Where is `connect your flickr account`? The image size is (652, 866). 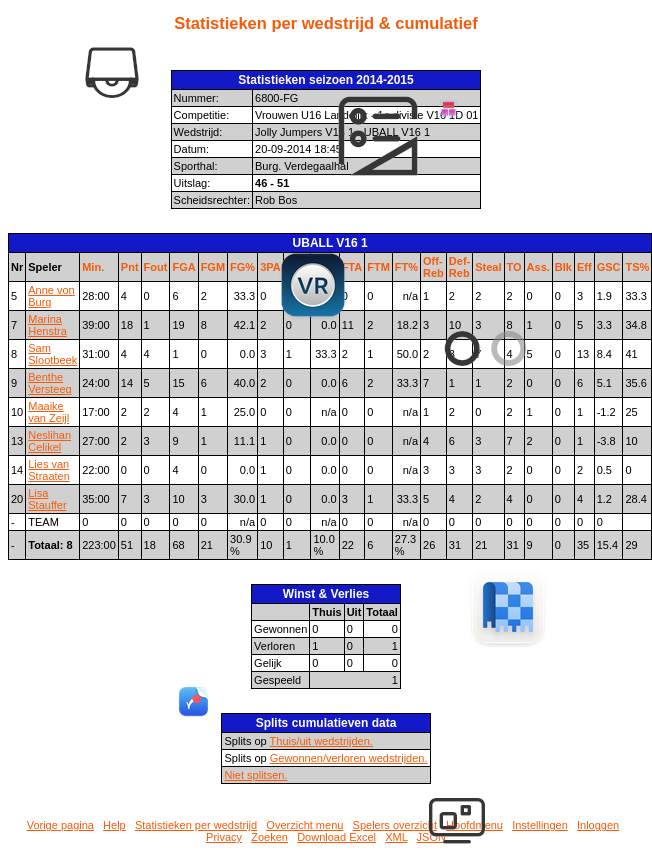 connect your flickr account is located at coordinates (485, 348).